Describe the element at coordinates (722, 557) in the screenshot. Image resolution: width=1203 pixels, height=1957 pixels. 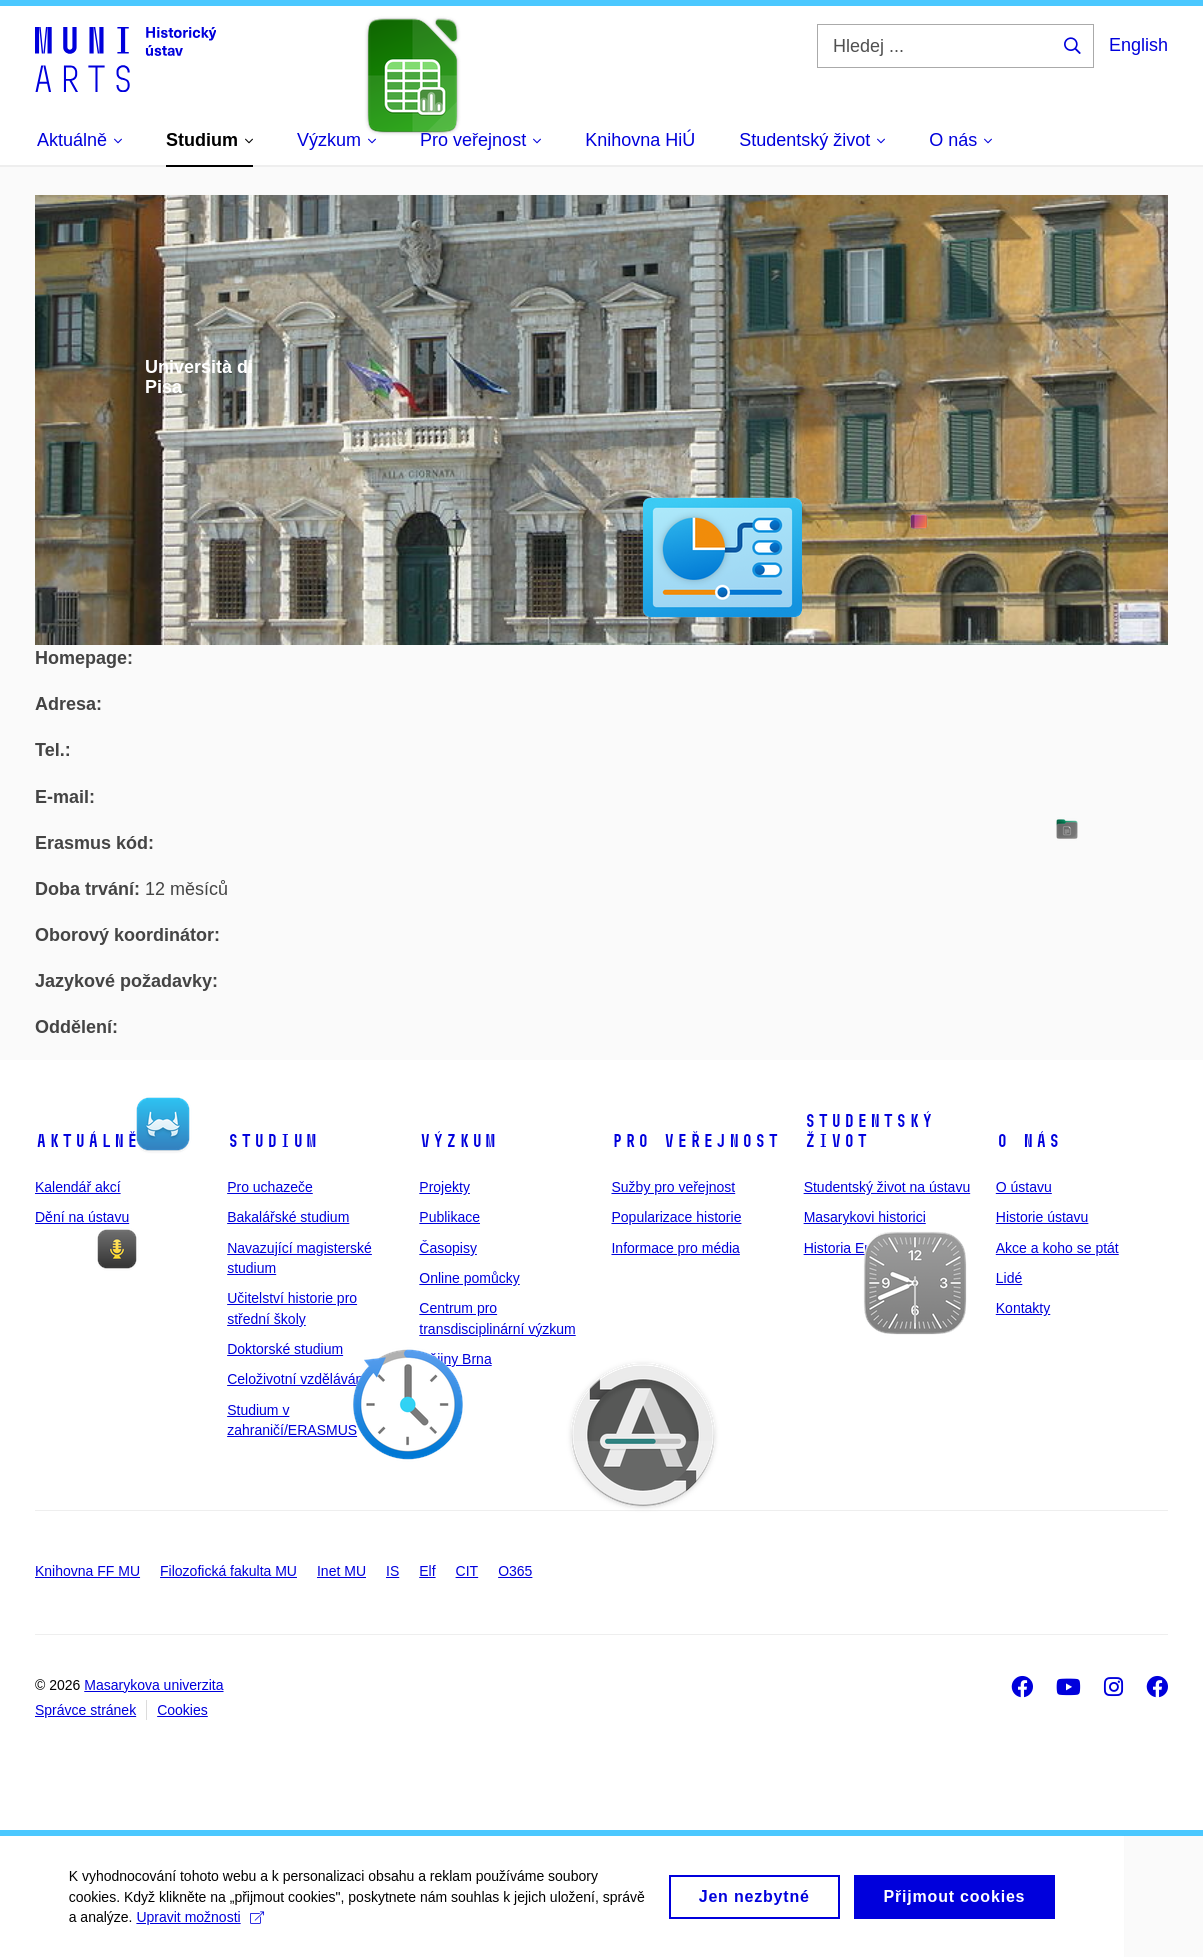
I see `open windows control panel settings` at that location.